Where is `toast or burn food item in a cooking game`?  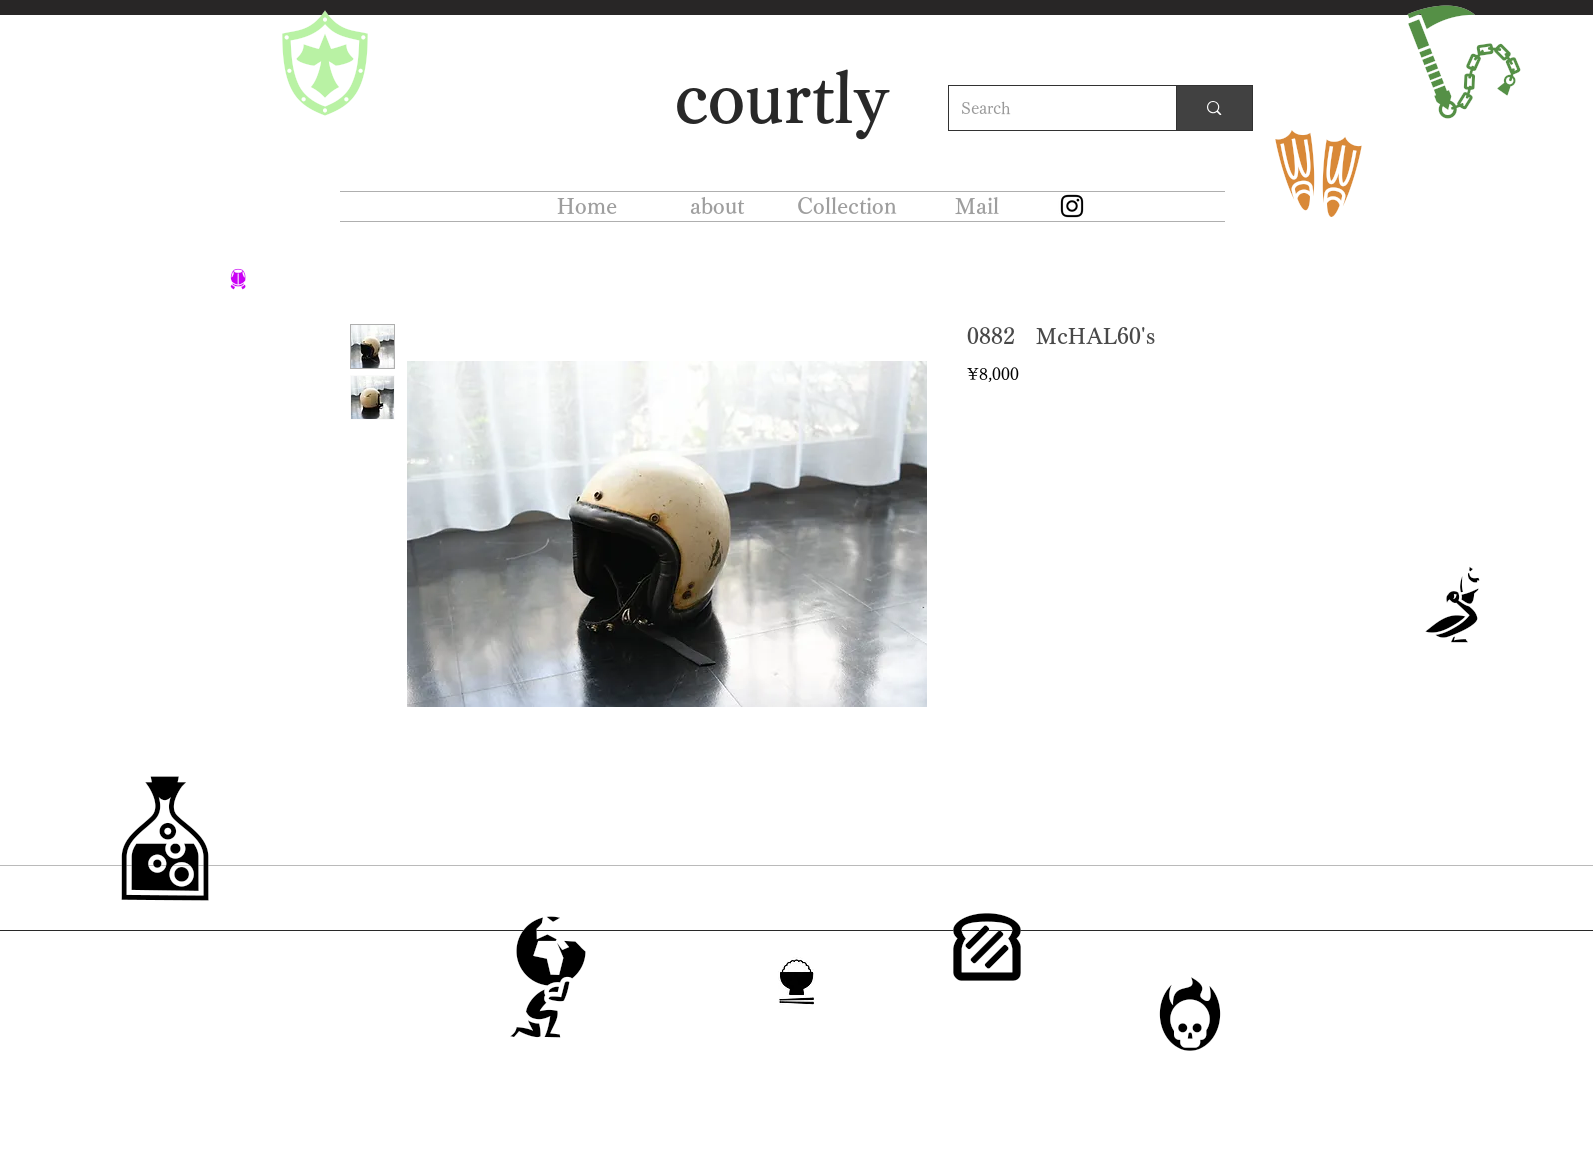 toast or burn food item in a cooking game is located at coordinates (987, 947).